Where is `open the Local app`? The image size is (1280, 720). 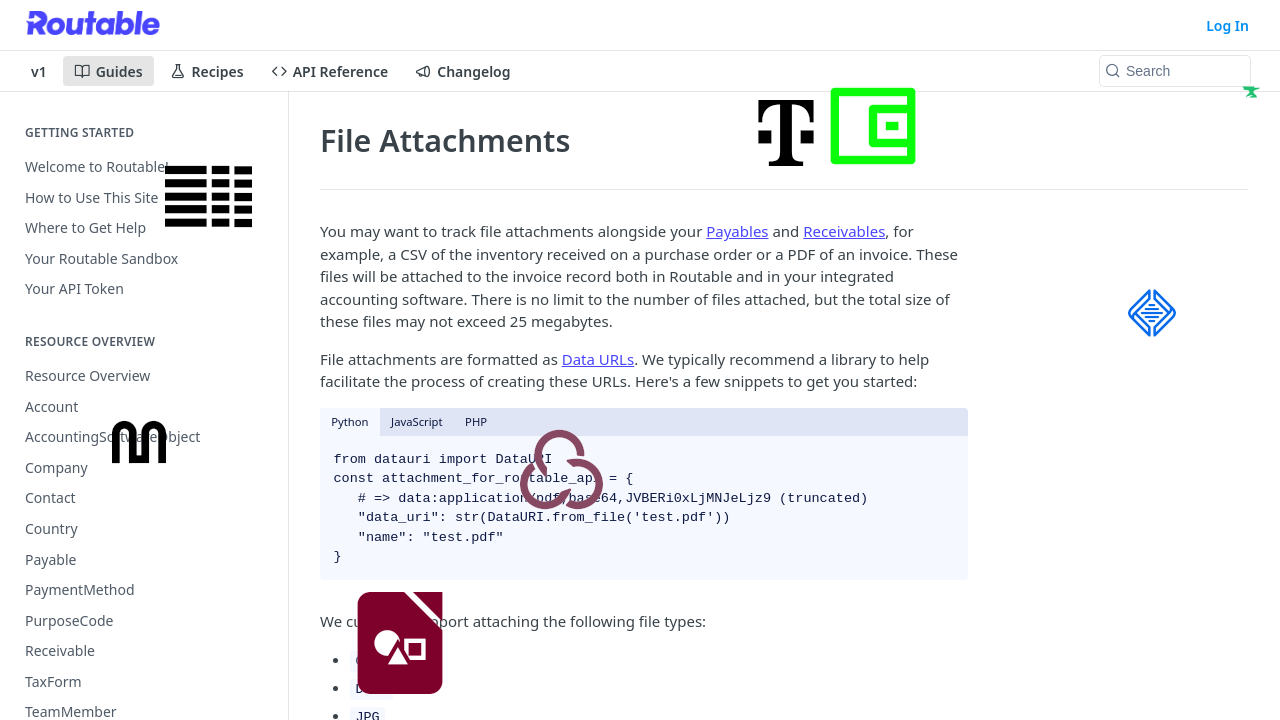 open the Local app is located at coordinates (1152, 313).